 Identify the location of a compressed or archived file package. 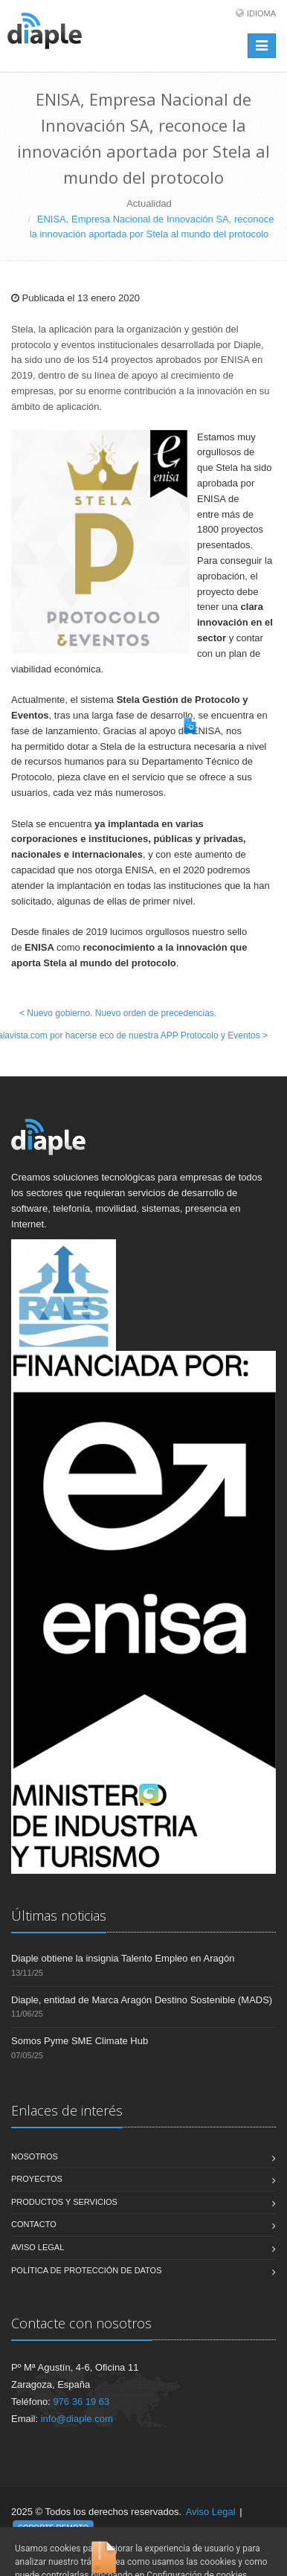
(103, 2557).